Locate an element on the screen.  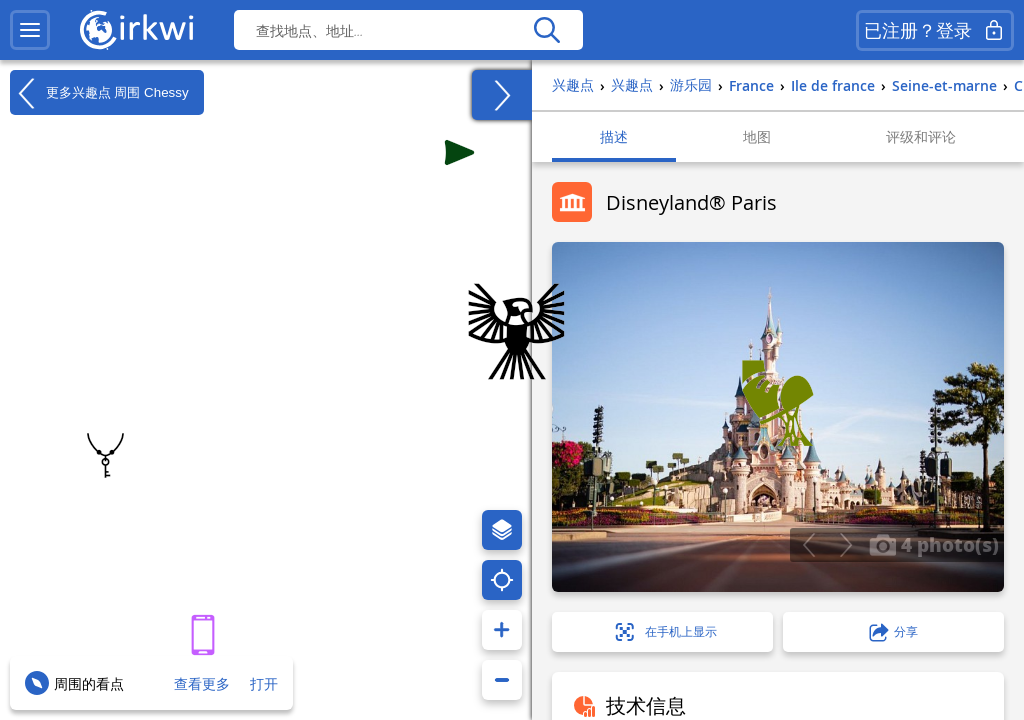
select hawk or eagle team emblem is located at coordinates (516, 331).